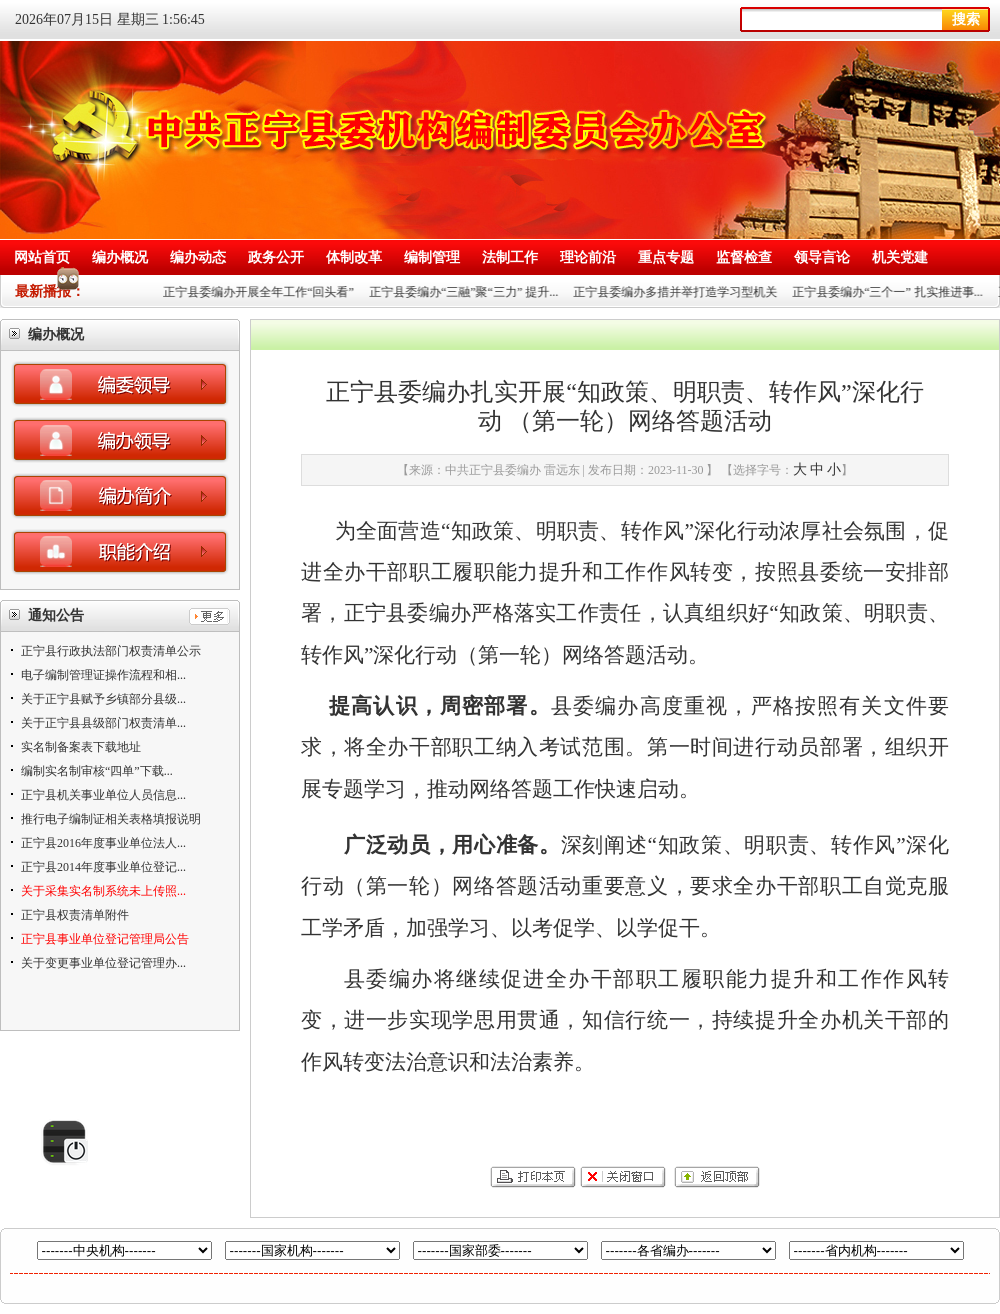  I want to click on configure network boot server settings, so click(64, 1142).